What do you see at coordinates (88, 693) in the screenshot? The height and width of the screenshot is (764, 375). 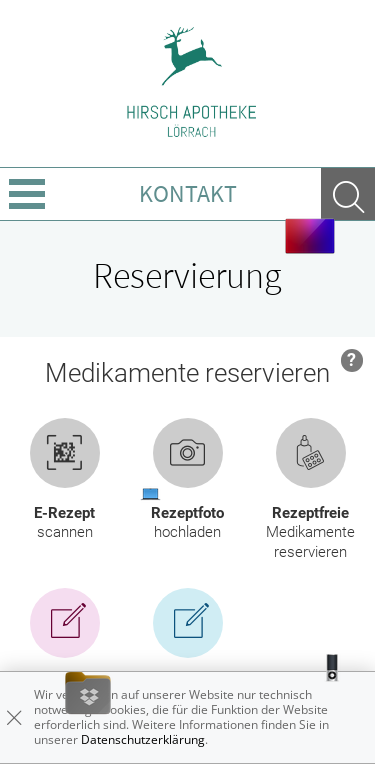 I see `open your dropbox synced folder` at bounding box center [88, 693].